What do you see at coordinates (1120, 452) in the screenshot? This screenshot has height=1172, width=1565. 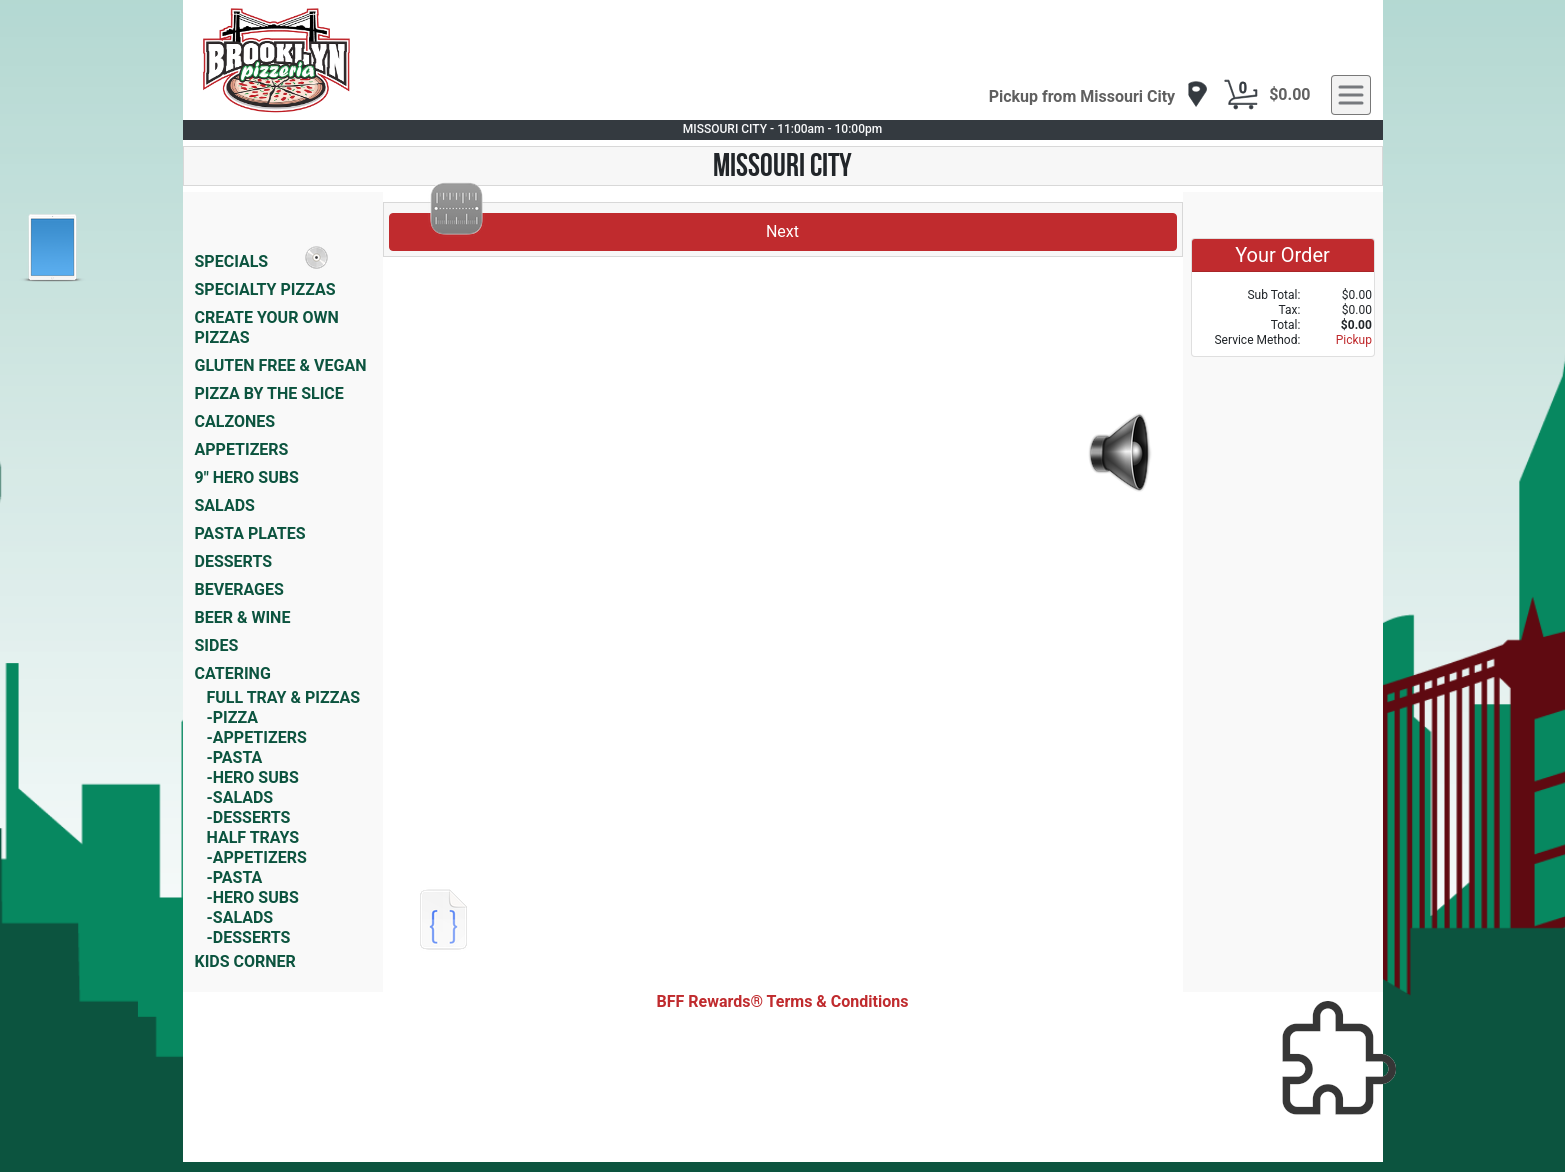 I see `access audio library in iMovie` at bounding box center [1120, 452].